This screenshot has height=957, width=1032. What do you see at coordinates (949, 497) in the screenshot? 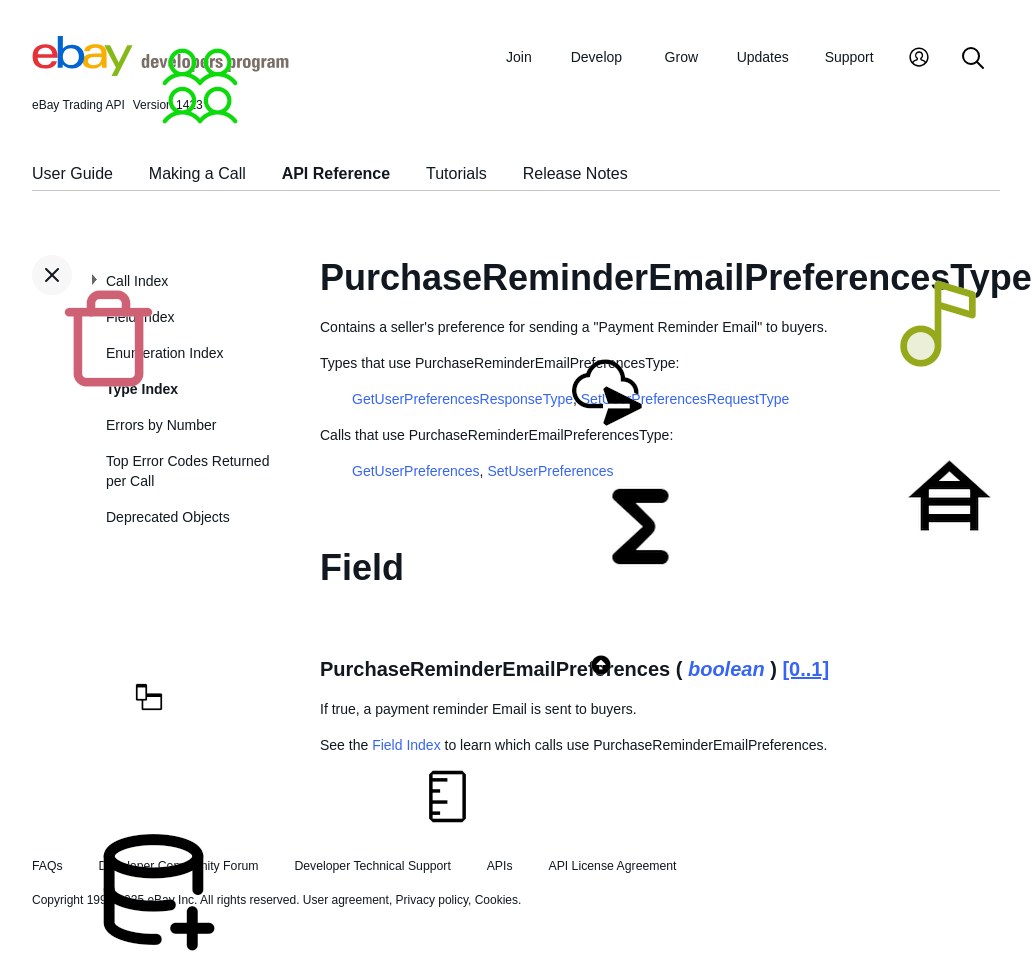
I see `view home exterior or siding options` at bounding box center [949, 497].